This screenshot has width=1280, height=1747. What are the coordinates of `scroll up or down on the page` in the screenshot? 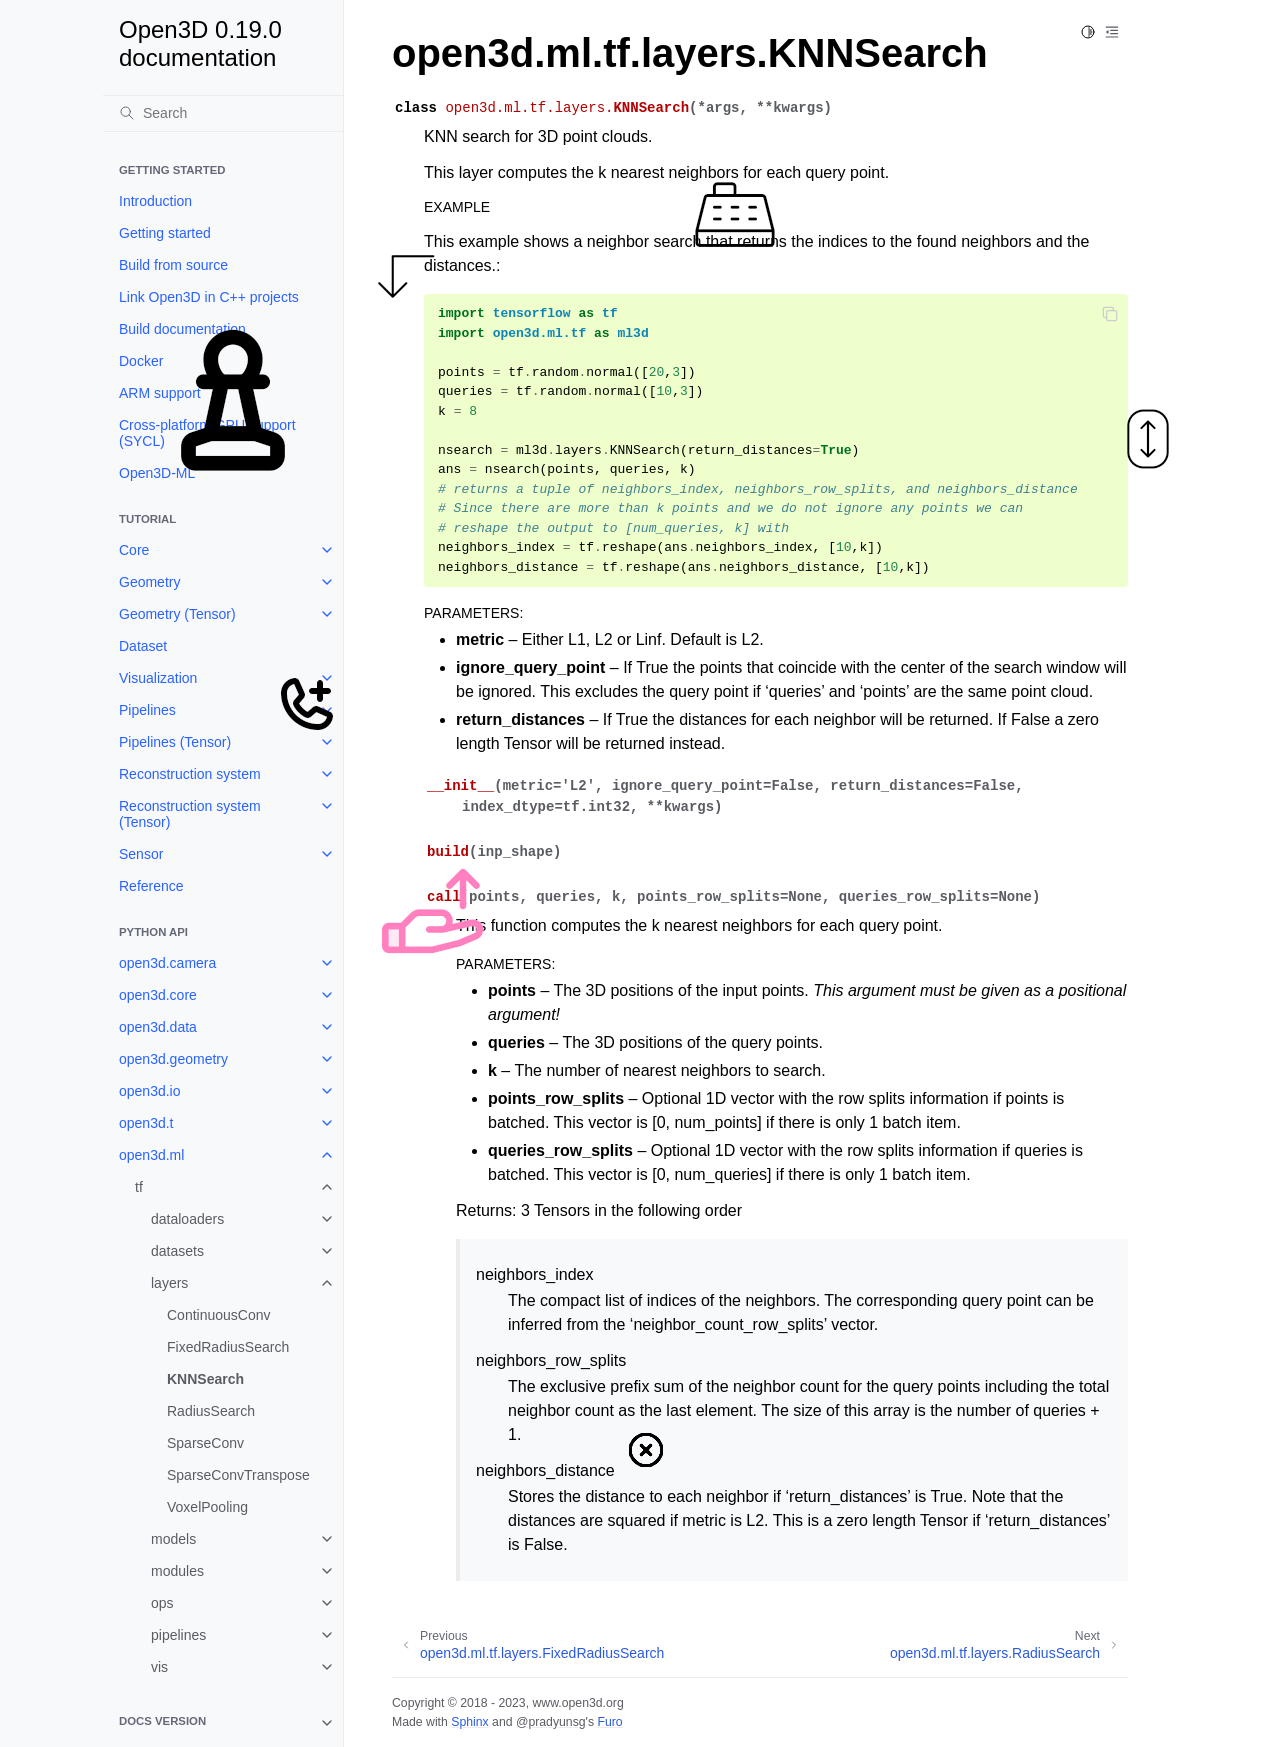 It's located at (1148, 439).